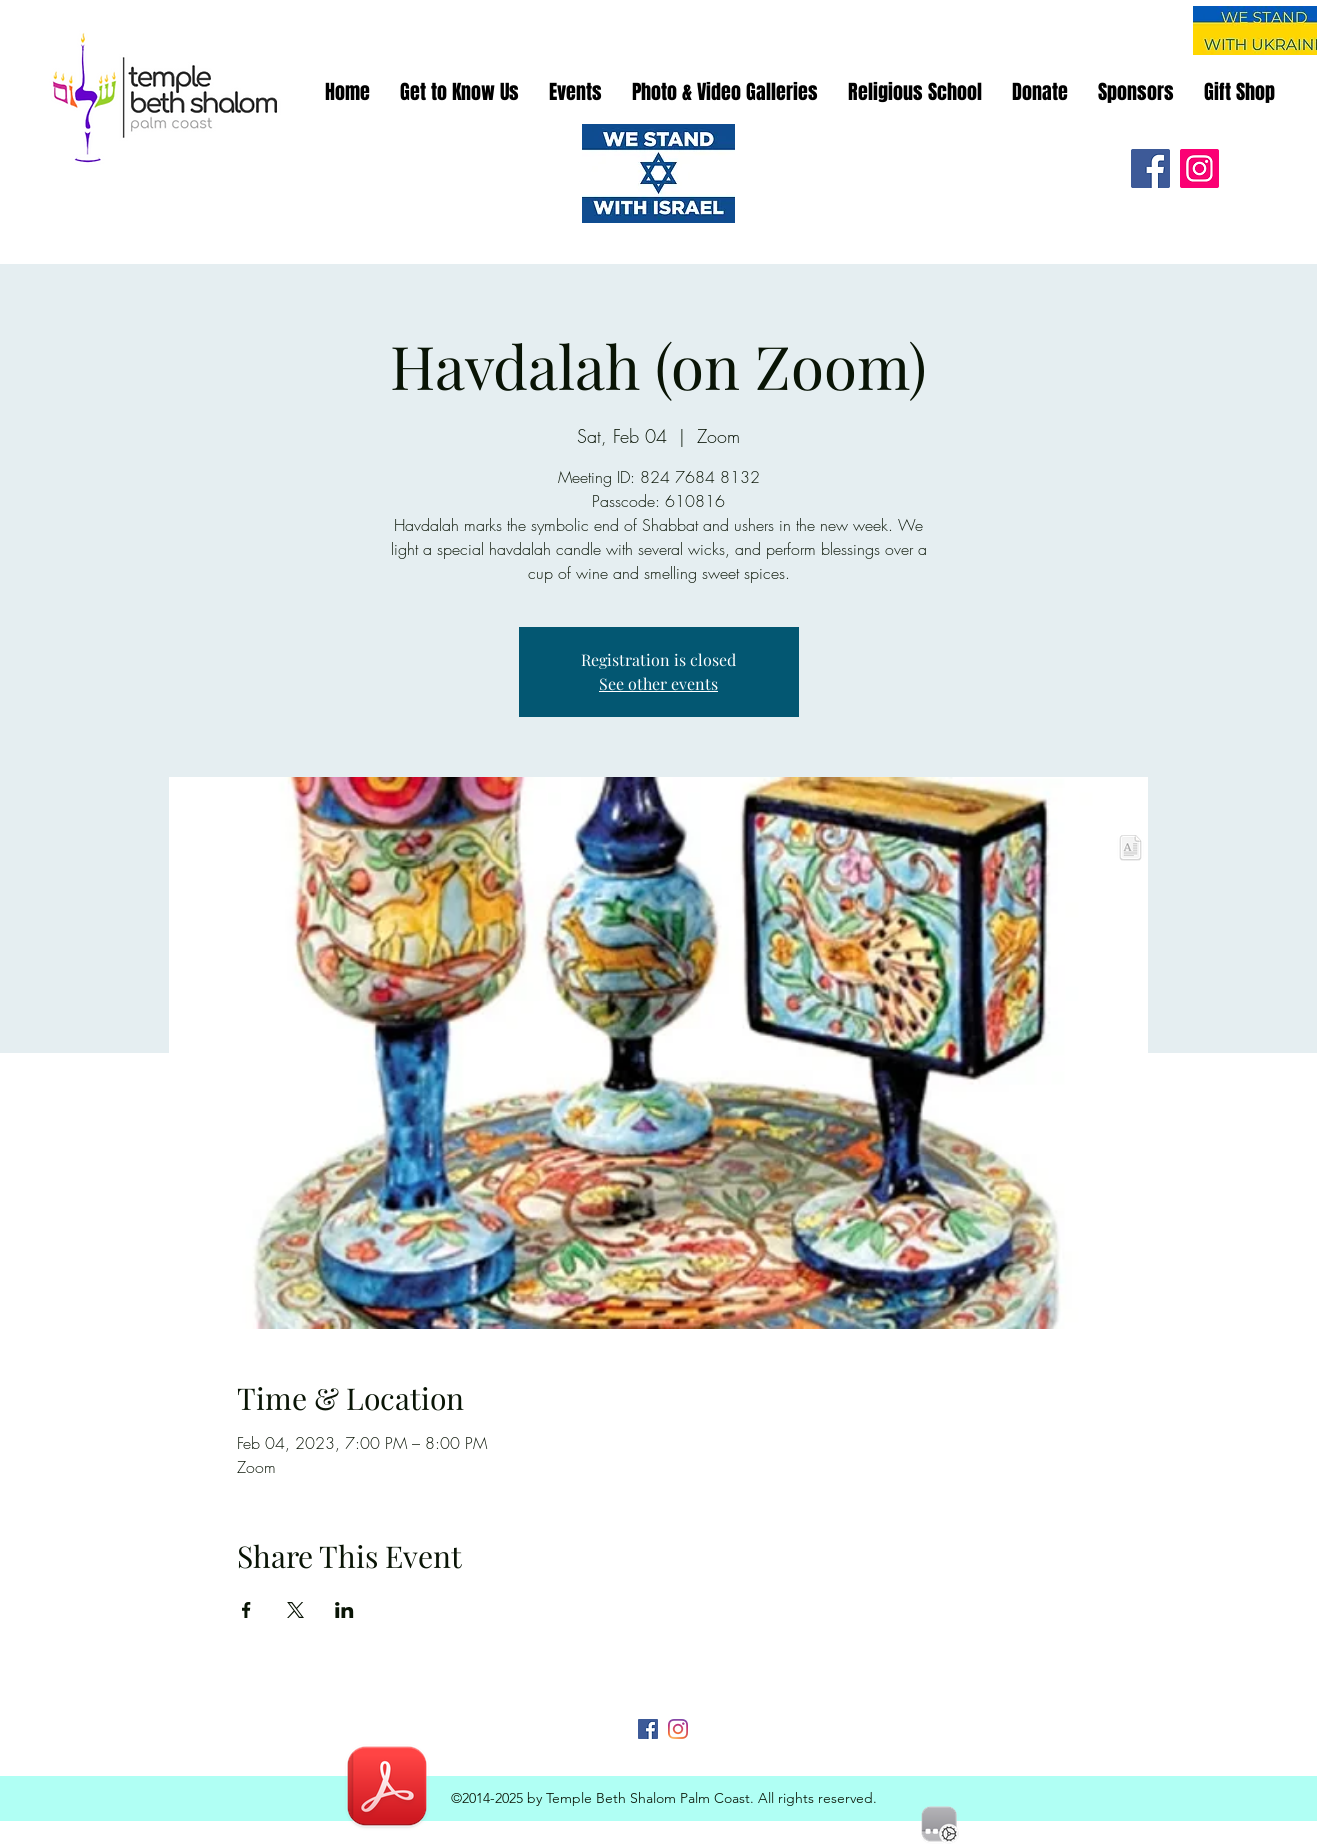 This screenshot has height=1848, width=1317. Describe the element at coordinates (939, 1824) in the screenshot. I see `configure xfce panel layout and profiles` at that location.